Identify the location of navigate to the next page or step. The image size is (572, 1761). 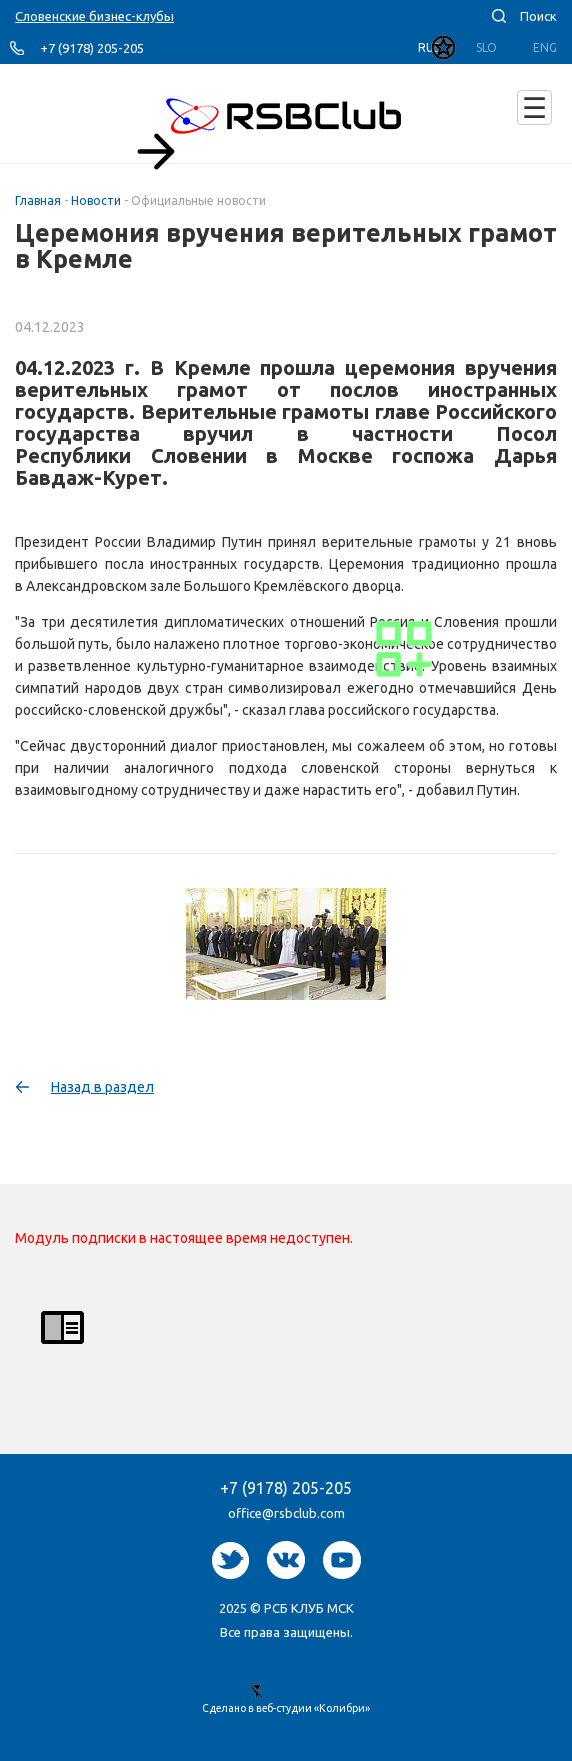
(156, 151).